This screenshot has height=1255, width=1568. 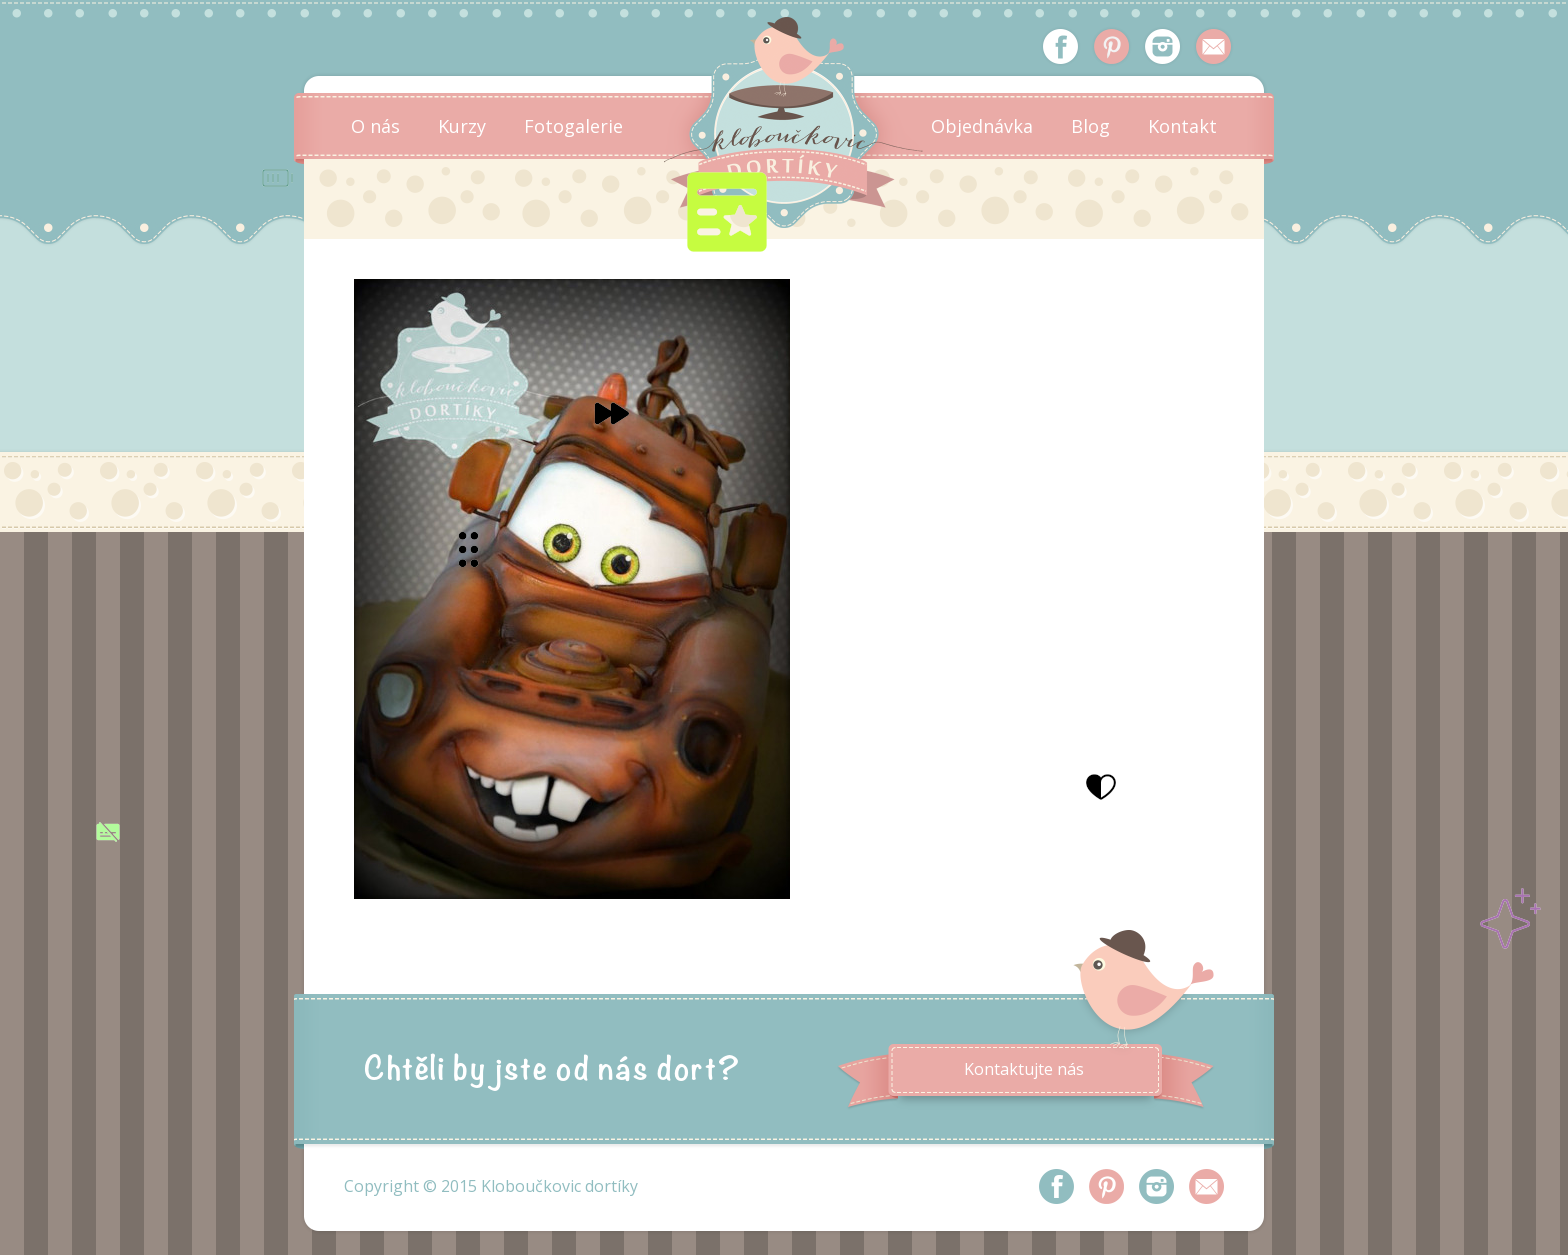 I want to click on drag to reorder items vertically, so click(x=468, y=549).